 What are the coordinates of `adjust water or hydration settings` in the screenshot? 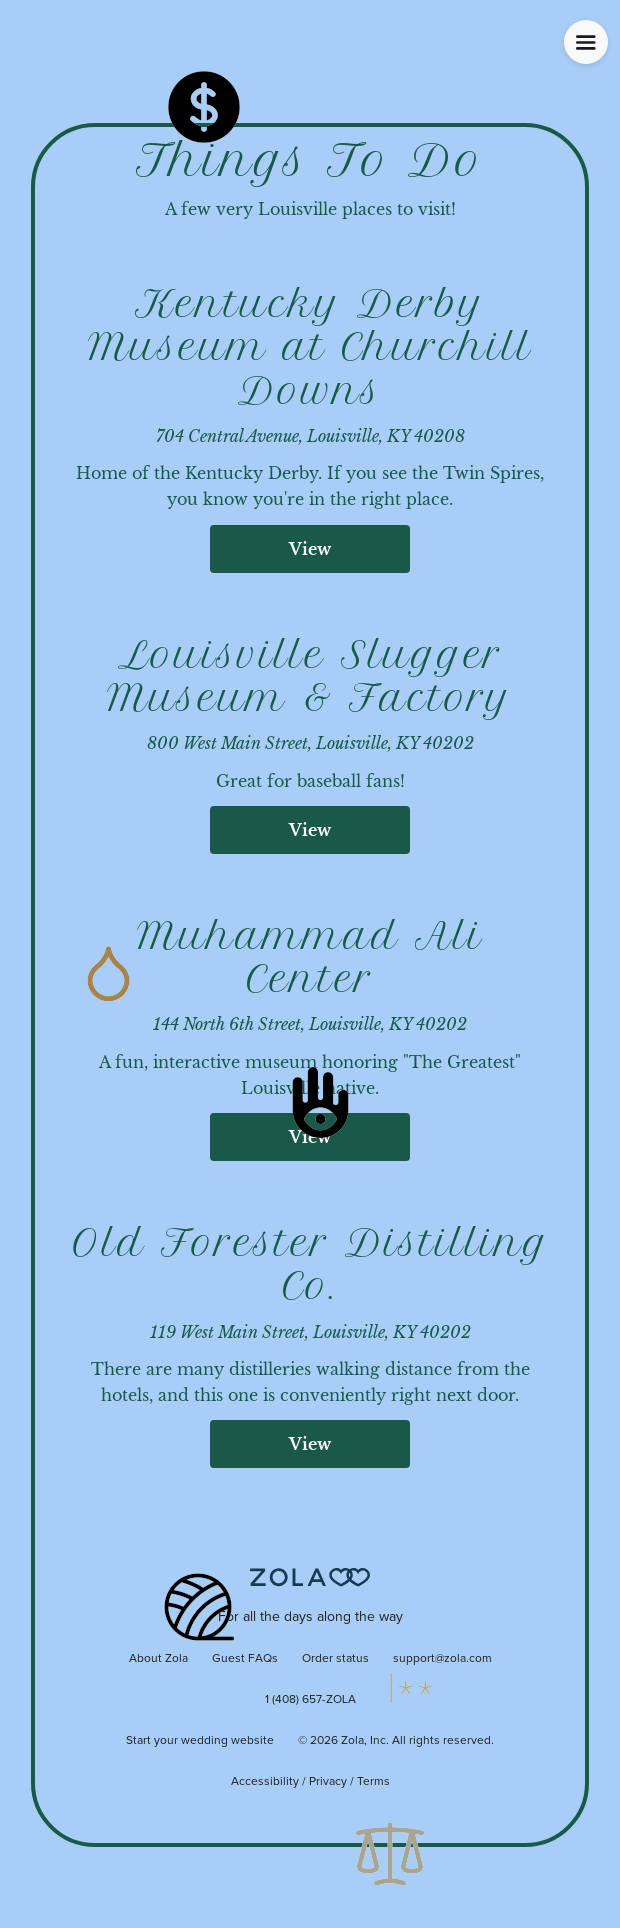 It's located at (108, 972).